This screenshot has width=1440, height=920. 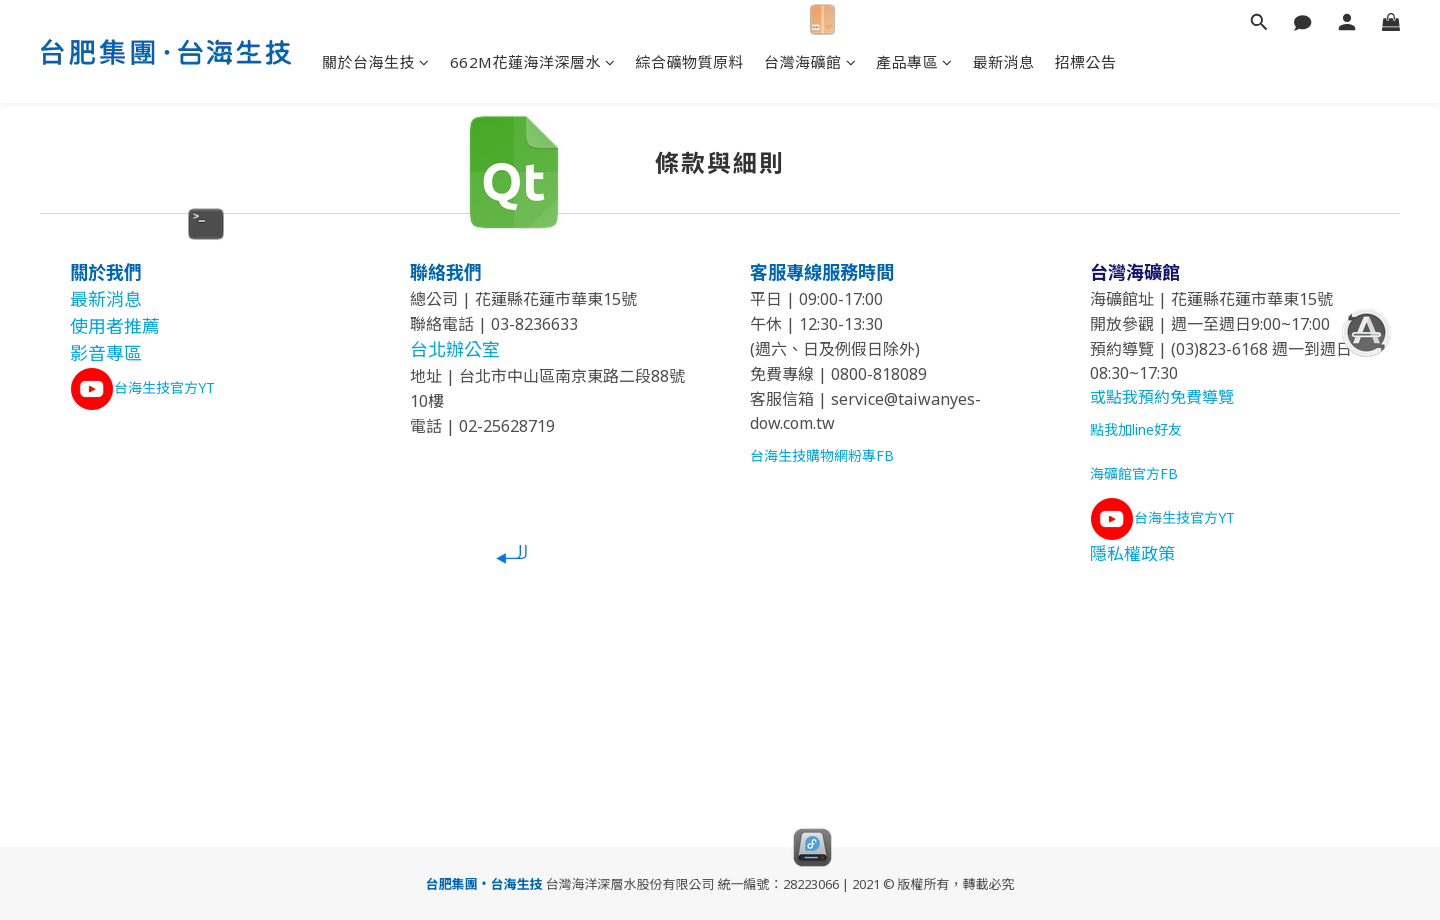 What do you see at coordinates (822, 19) in the screenshot?
I see `open package manager application` at bounding box center [822, 19].